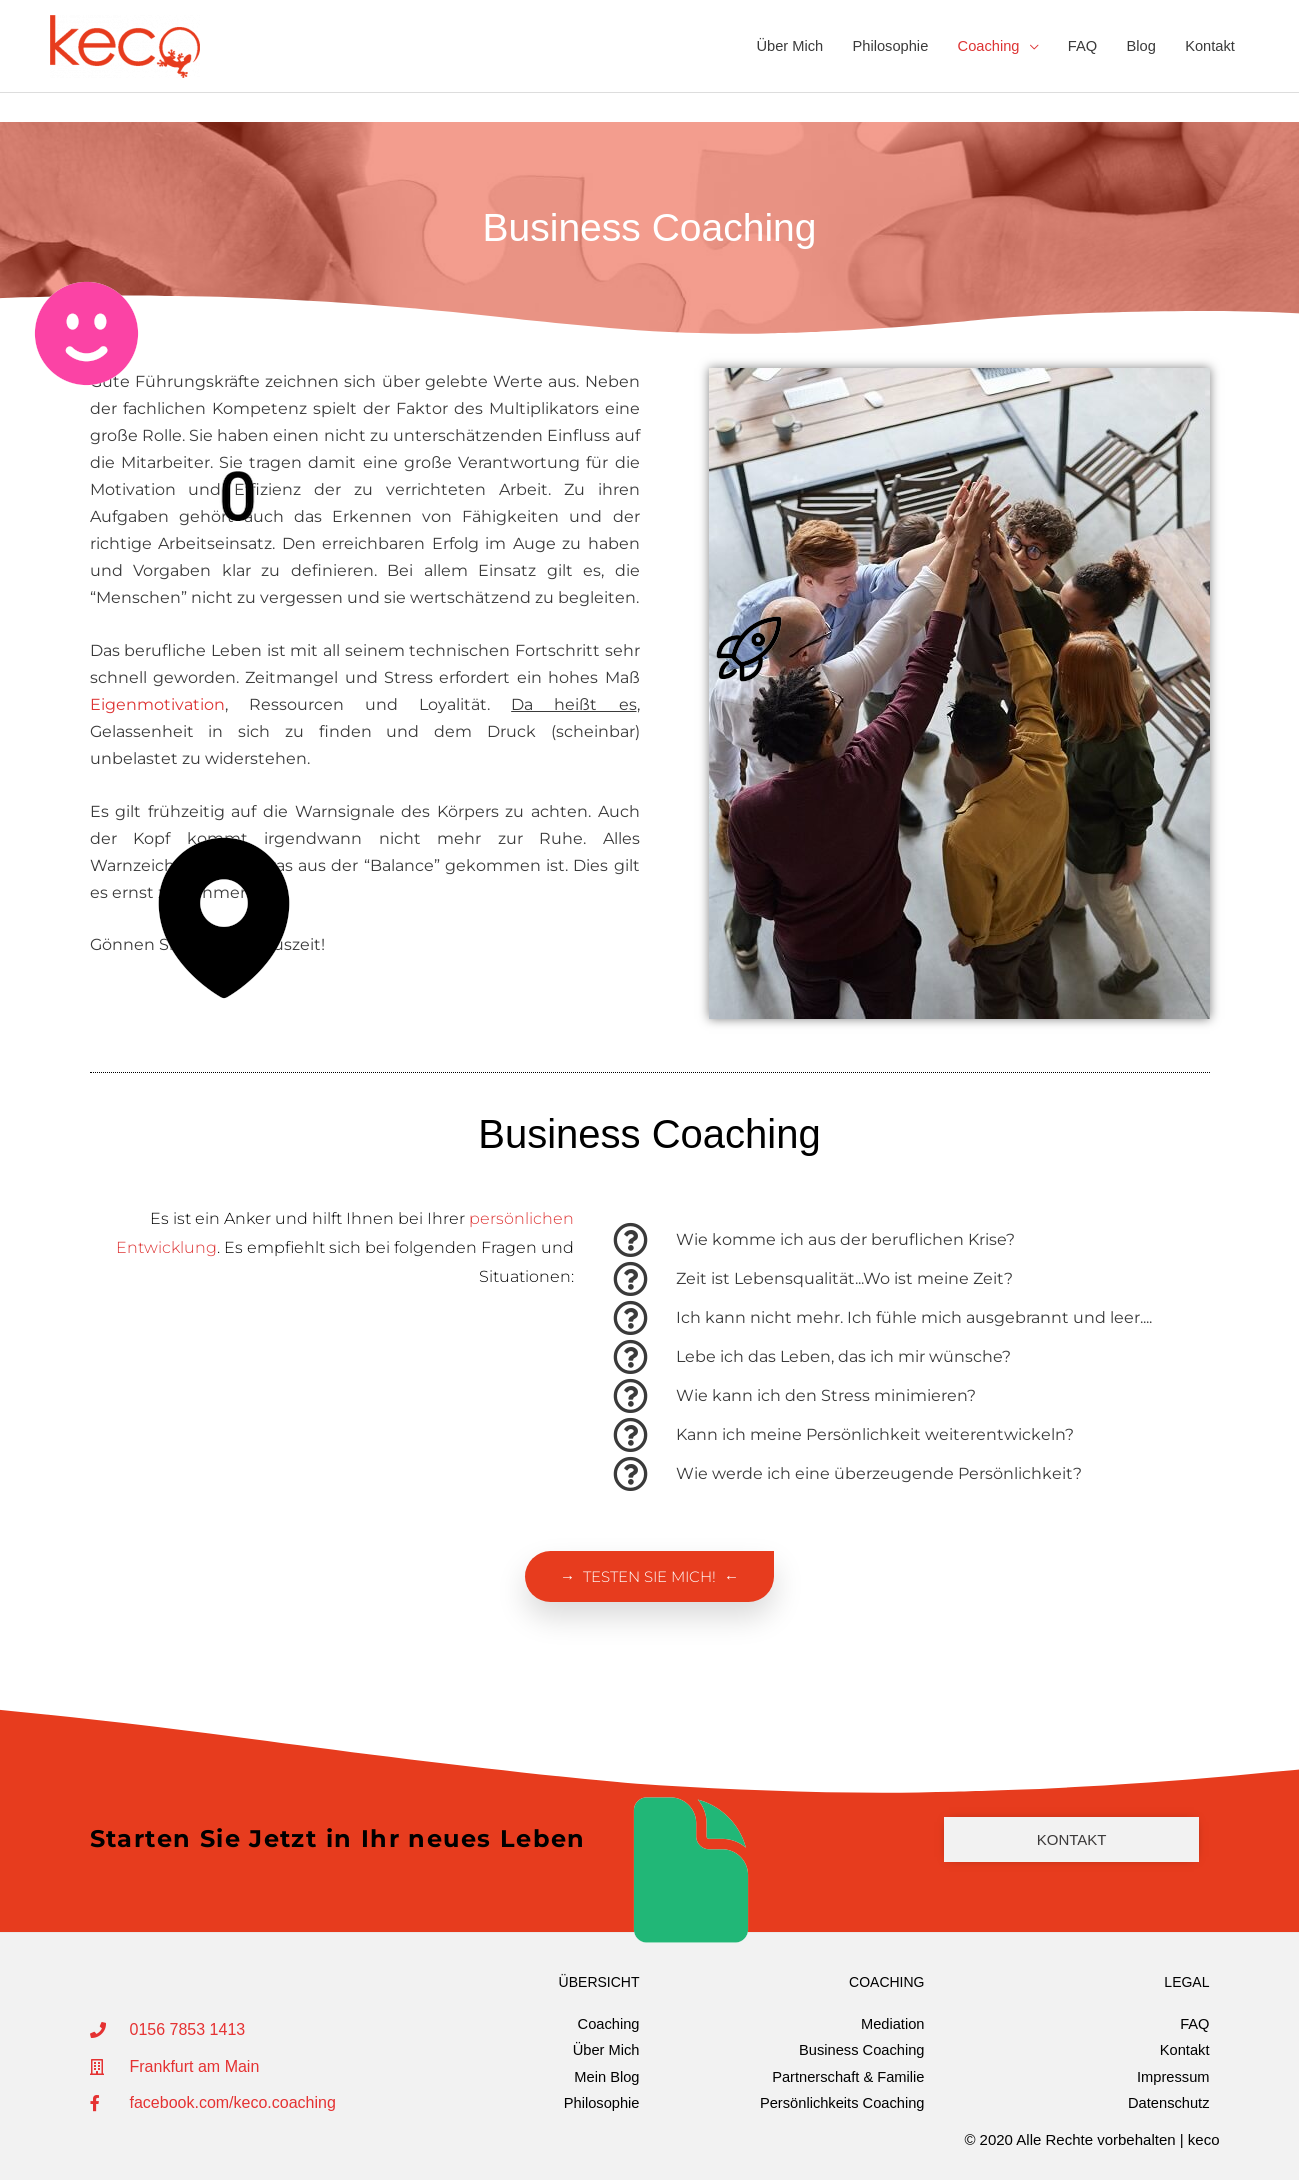 The image size is (1299, 2182). I want to click on set exposure compensation to zero, so click(238, 498).